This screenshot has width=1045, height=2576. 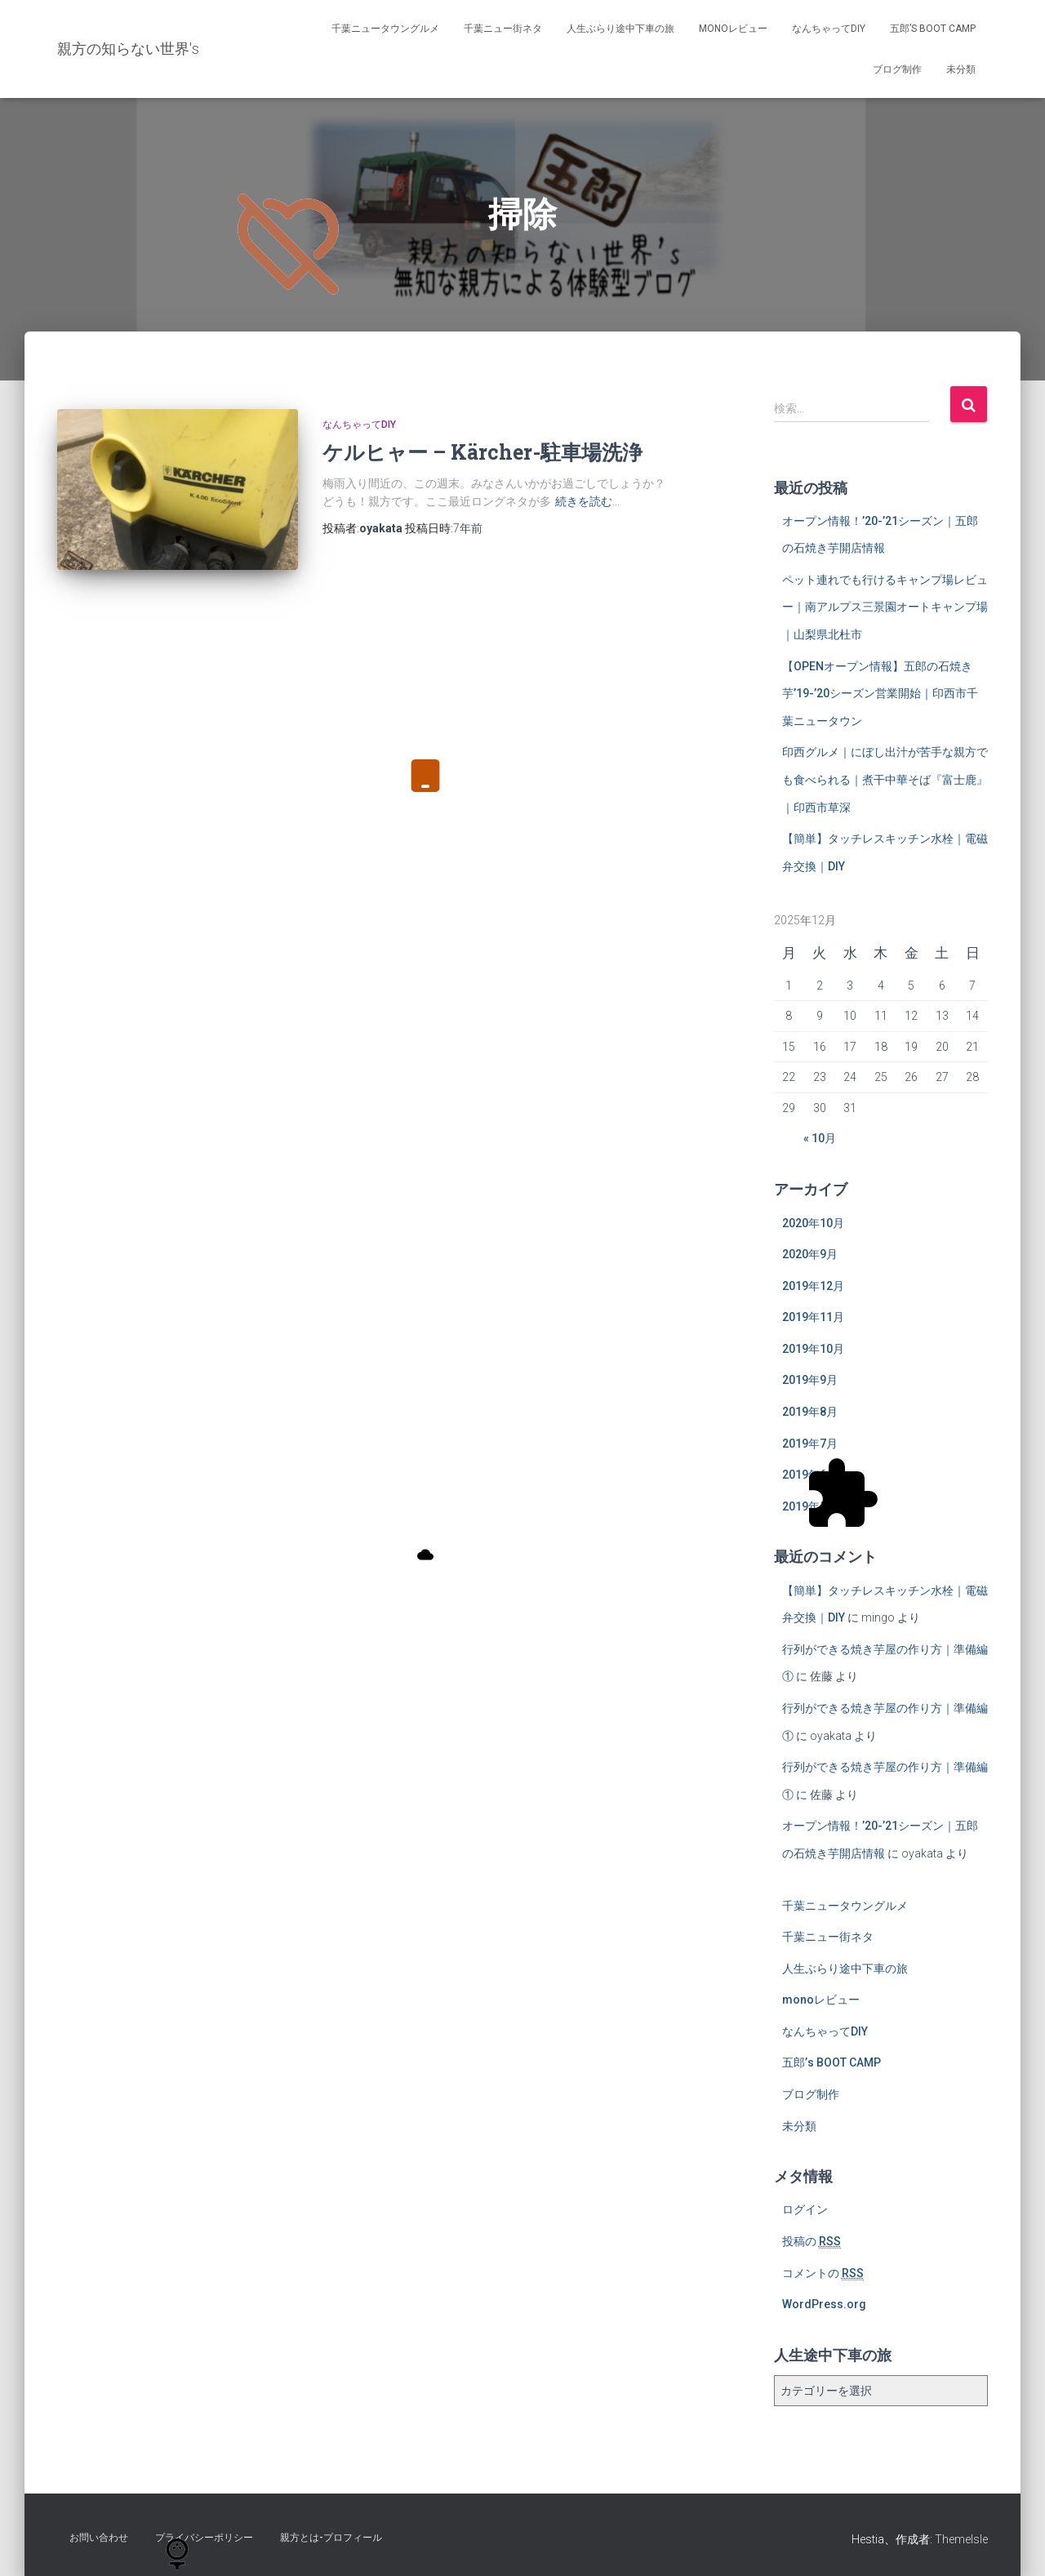 I want to click on remove from favorites, so click(x=288, y=244).